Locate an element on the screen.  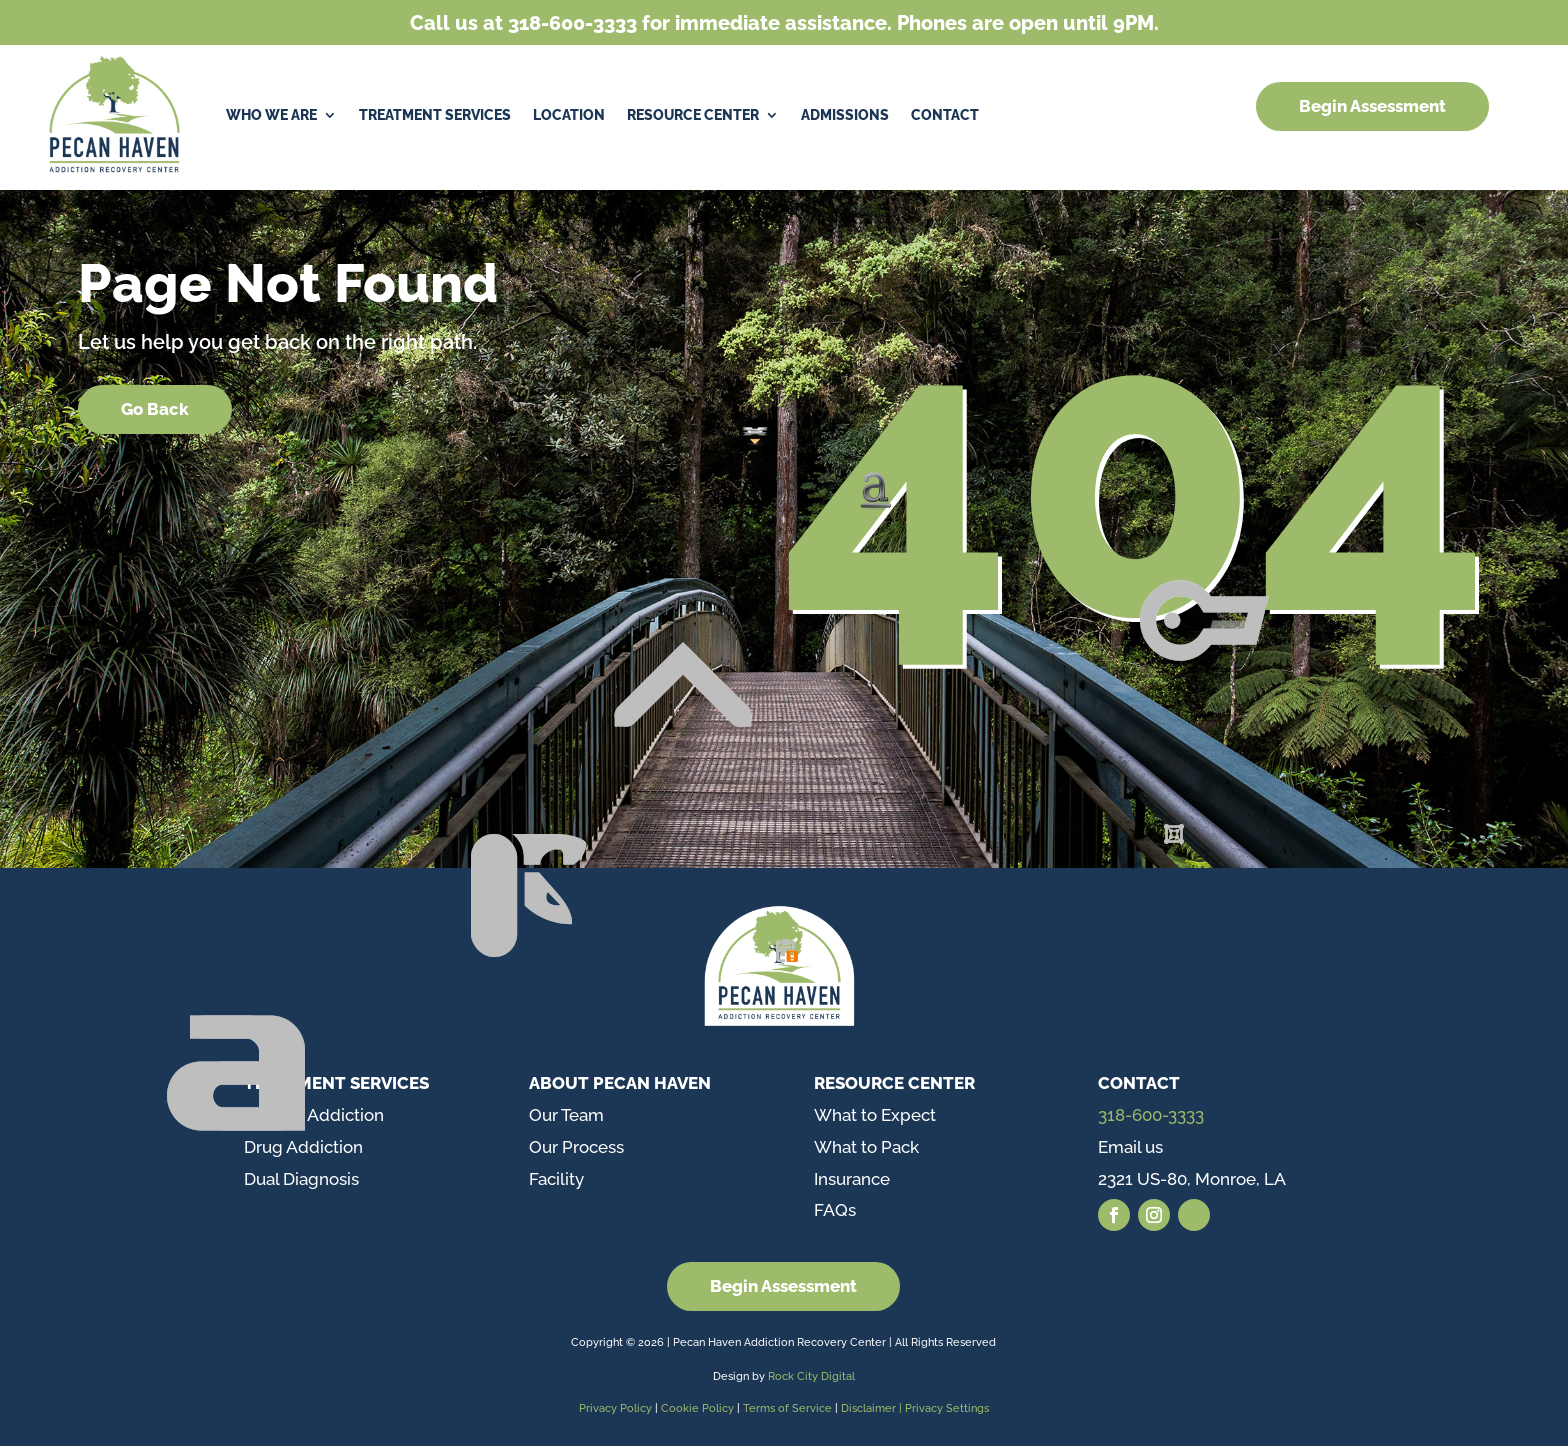
enter password to continue is located at coordinates (1204, 620).